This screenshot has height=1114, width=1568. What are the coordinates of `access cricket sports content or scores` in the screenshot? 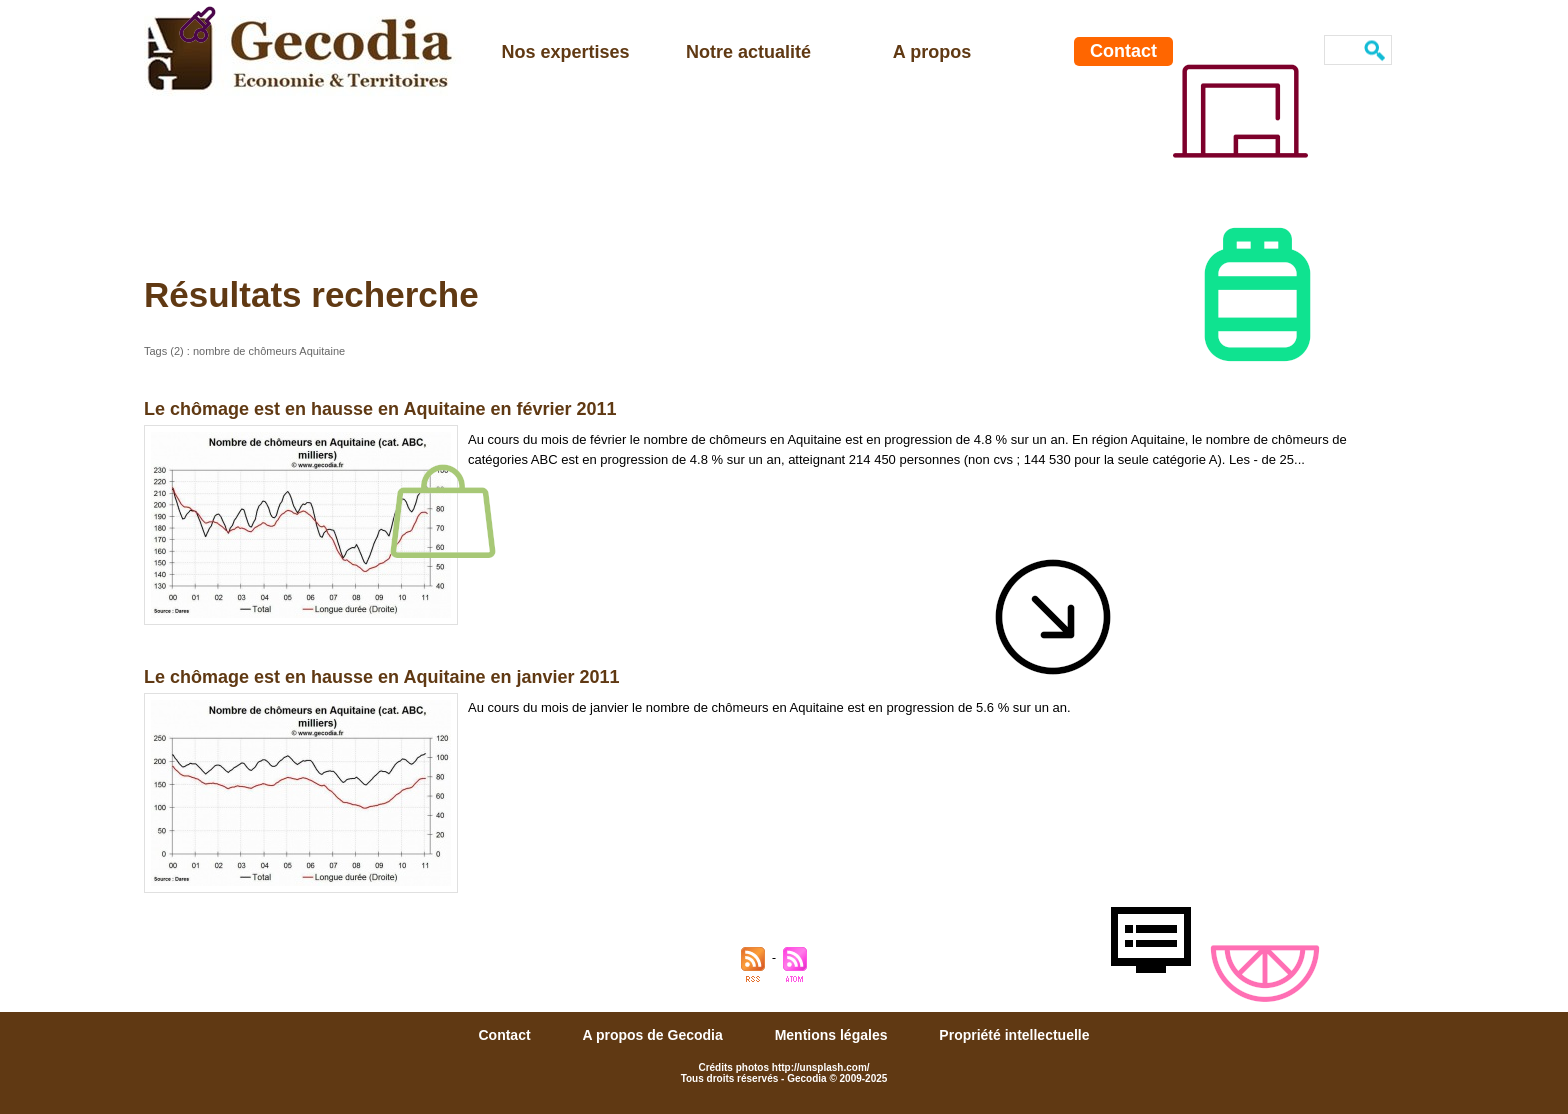 It's located at (197, 24).